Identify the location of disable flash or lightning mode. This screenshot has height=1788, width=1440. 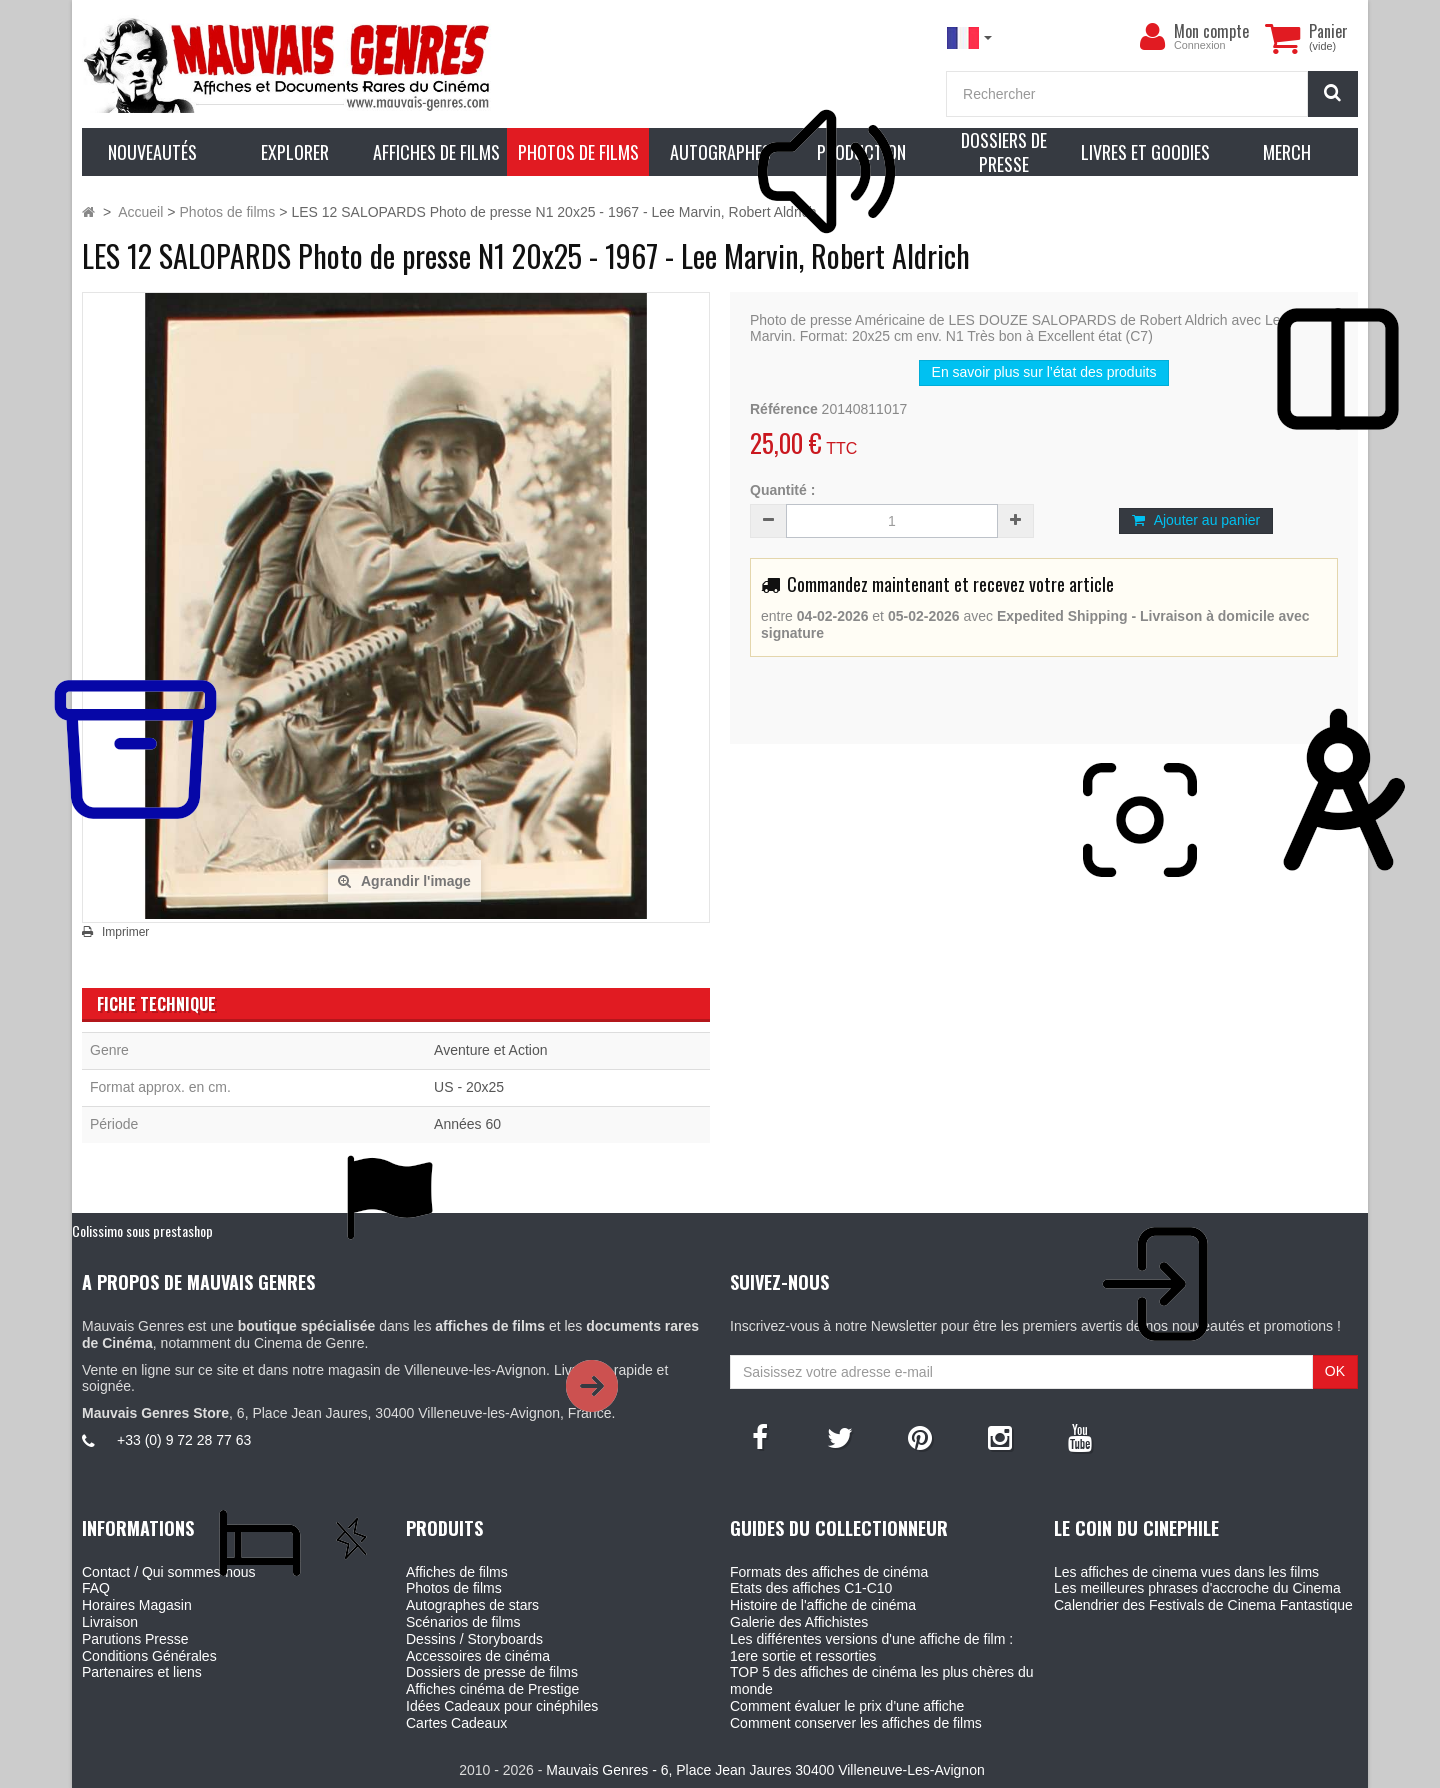
(351, 1538).